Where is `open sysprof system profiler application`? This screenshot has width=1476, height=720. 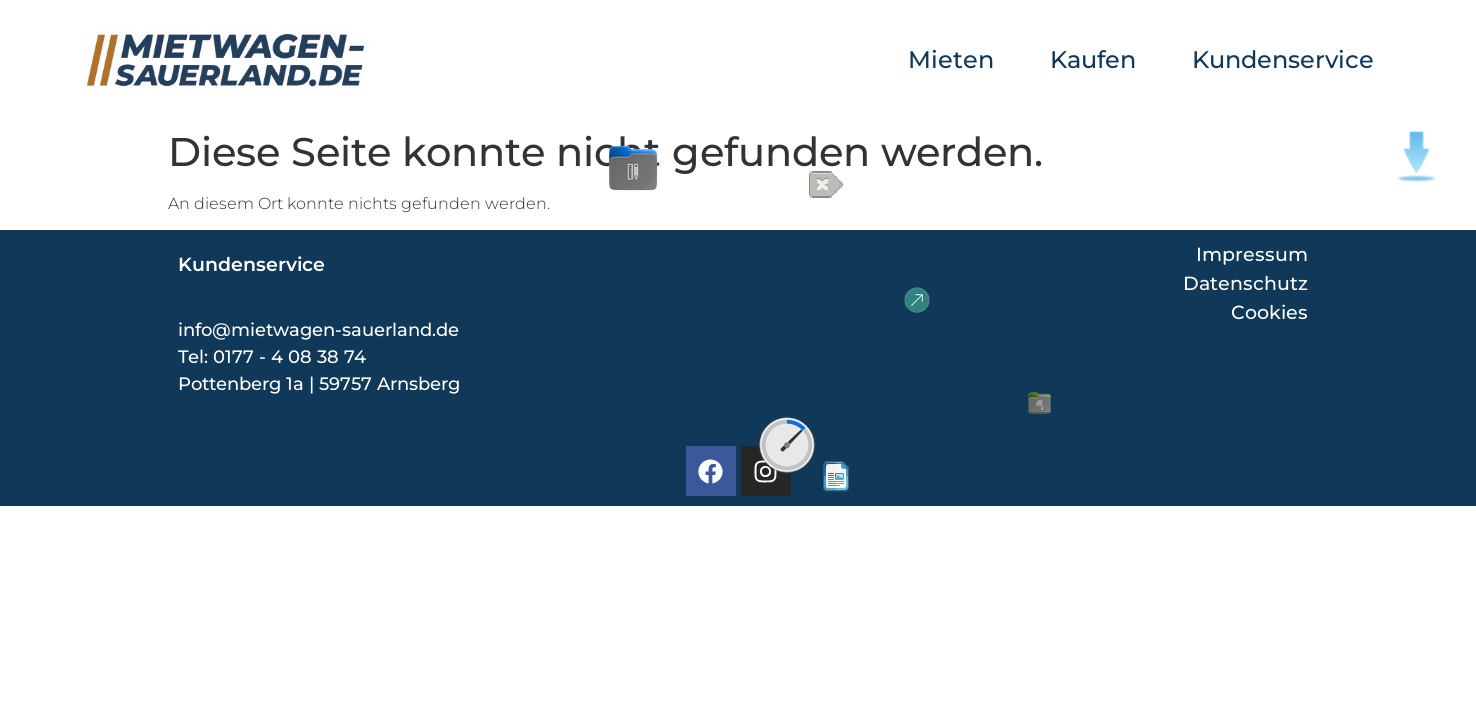
open sysprof system profiler application is located at coordinates (787, 445).